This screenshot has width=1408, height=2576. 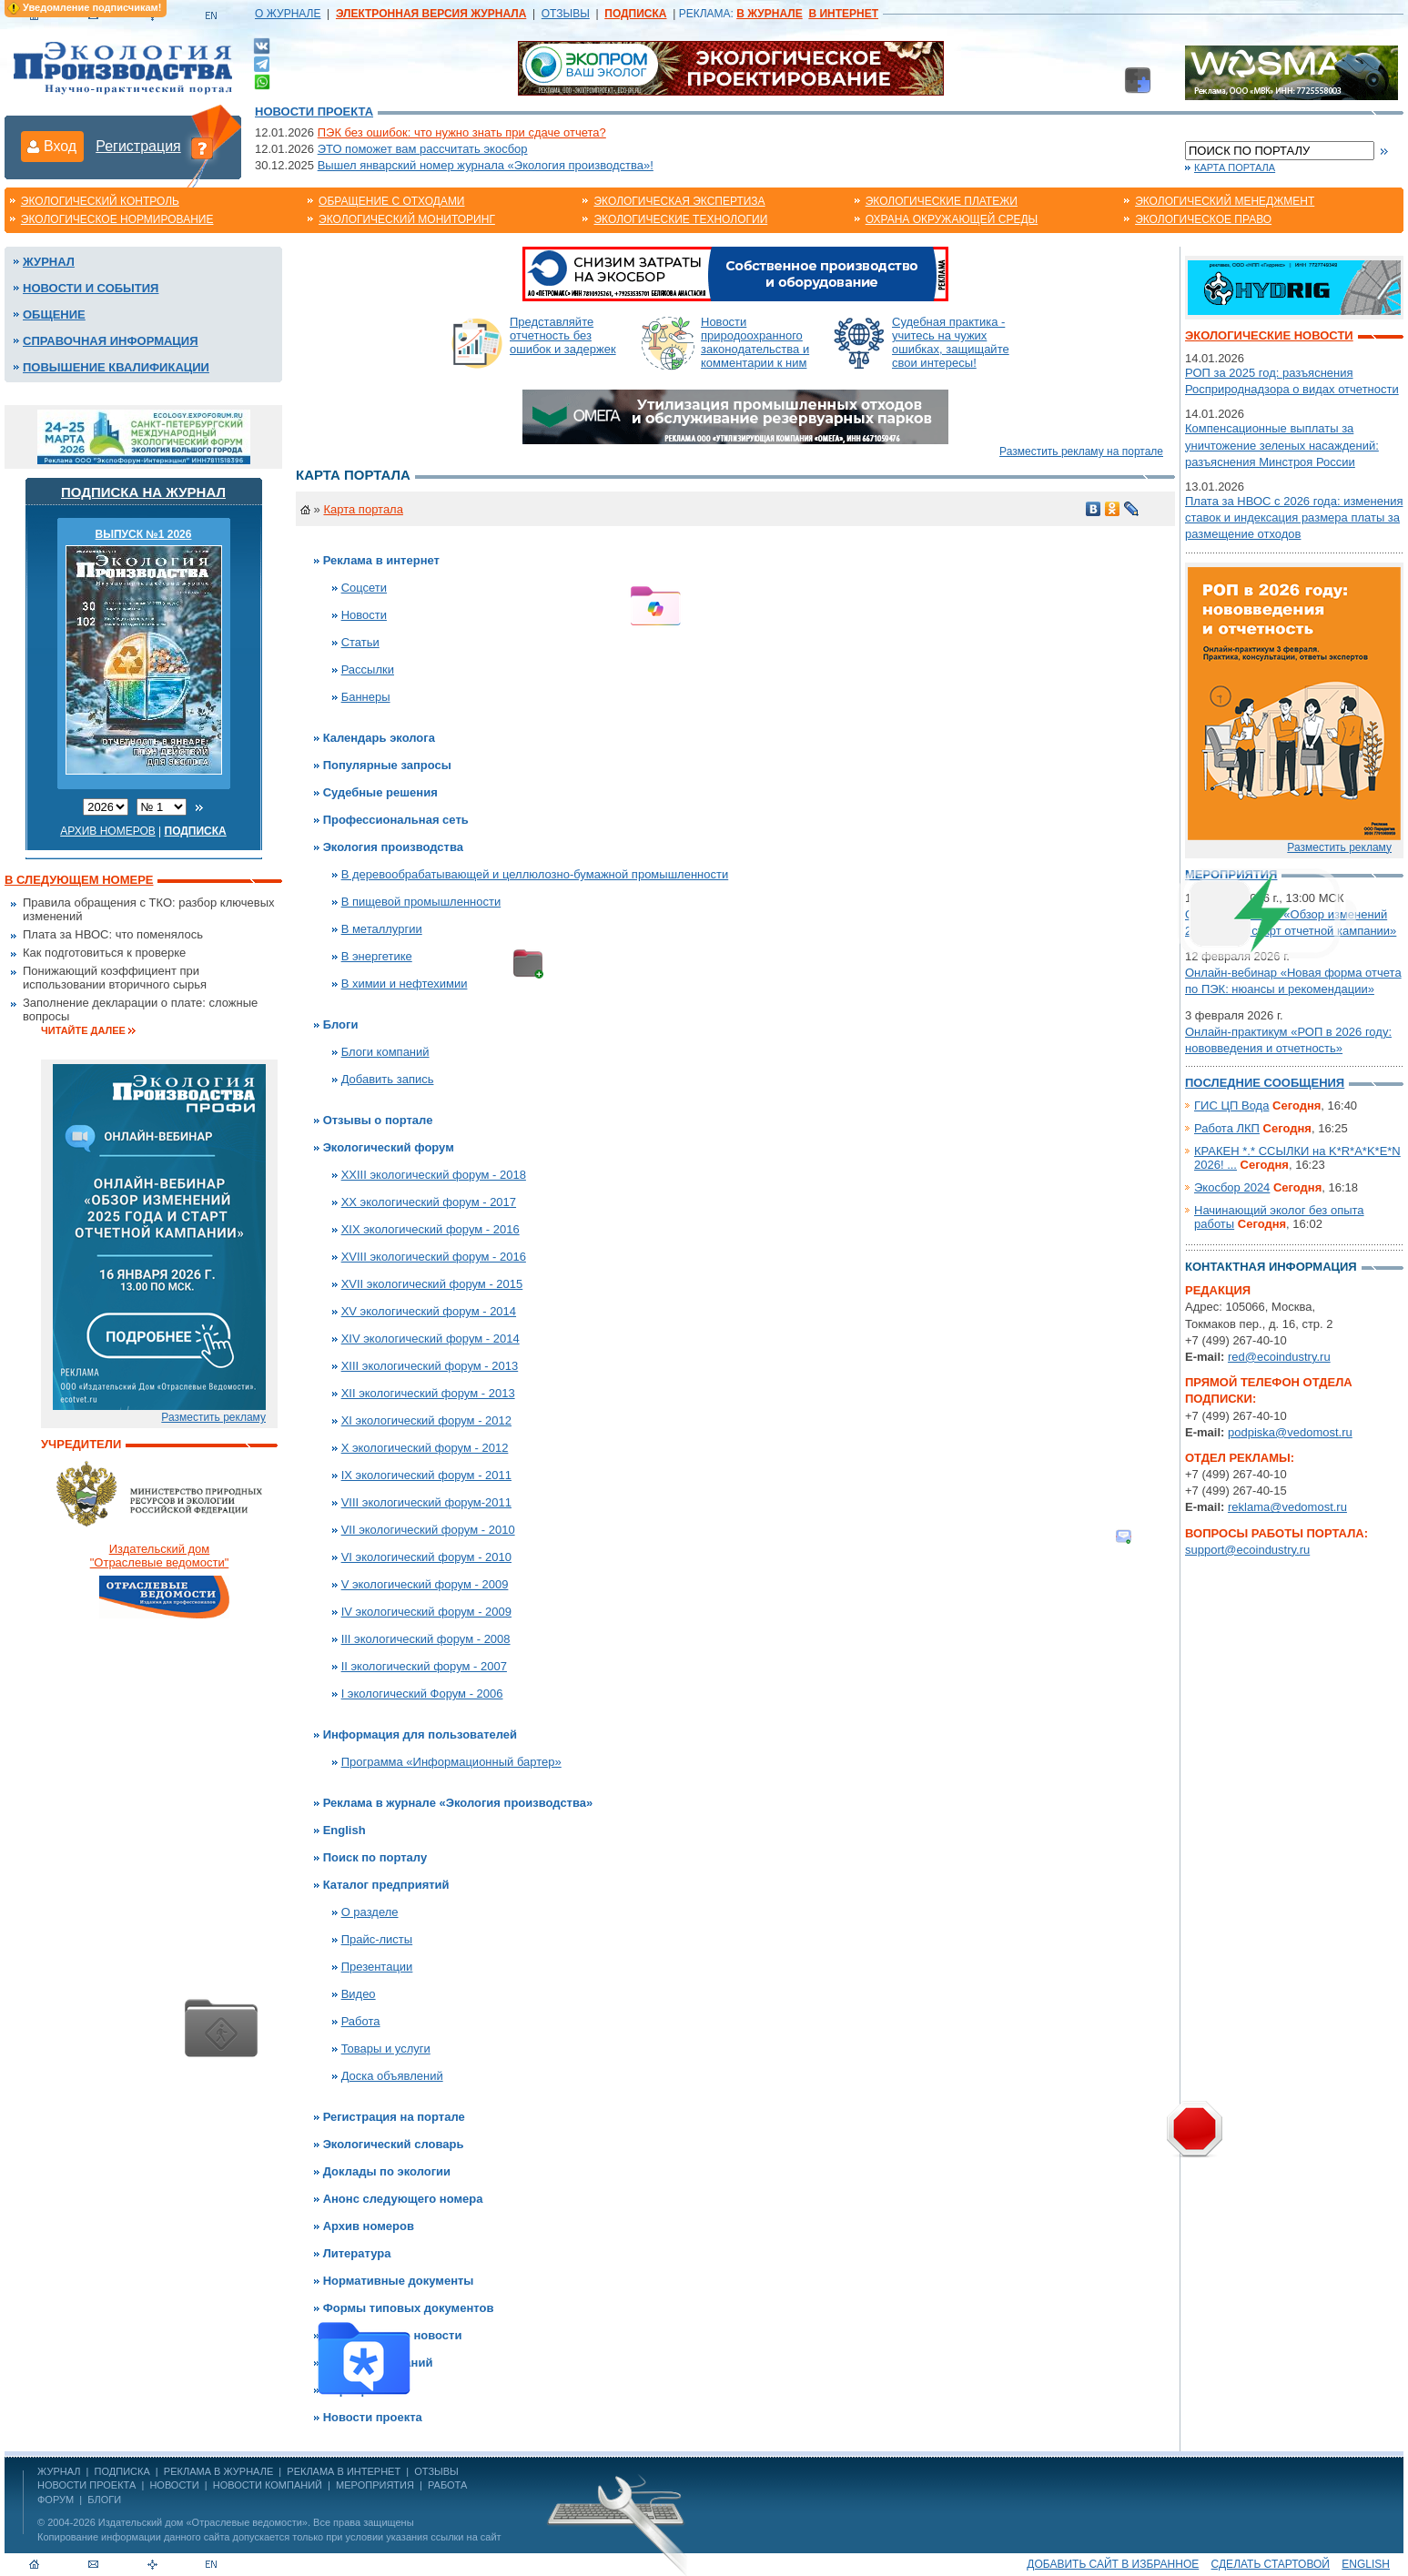 What do you see at coordinates (1267, 913) in the screenshot?
I see `battery at 40% and currently charging` at bounding box center [1267, 913].